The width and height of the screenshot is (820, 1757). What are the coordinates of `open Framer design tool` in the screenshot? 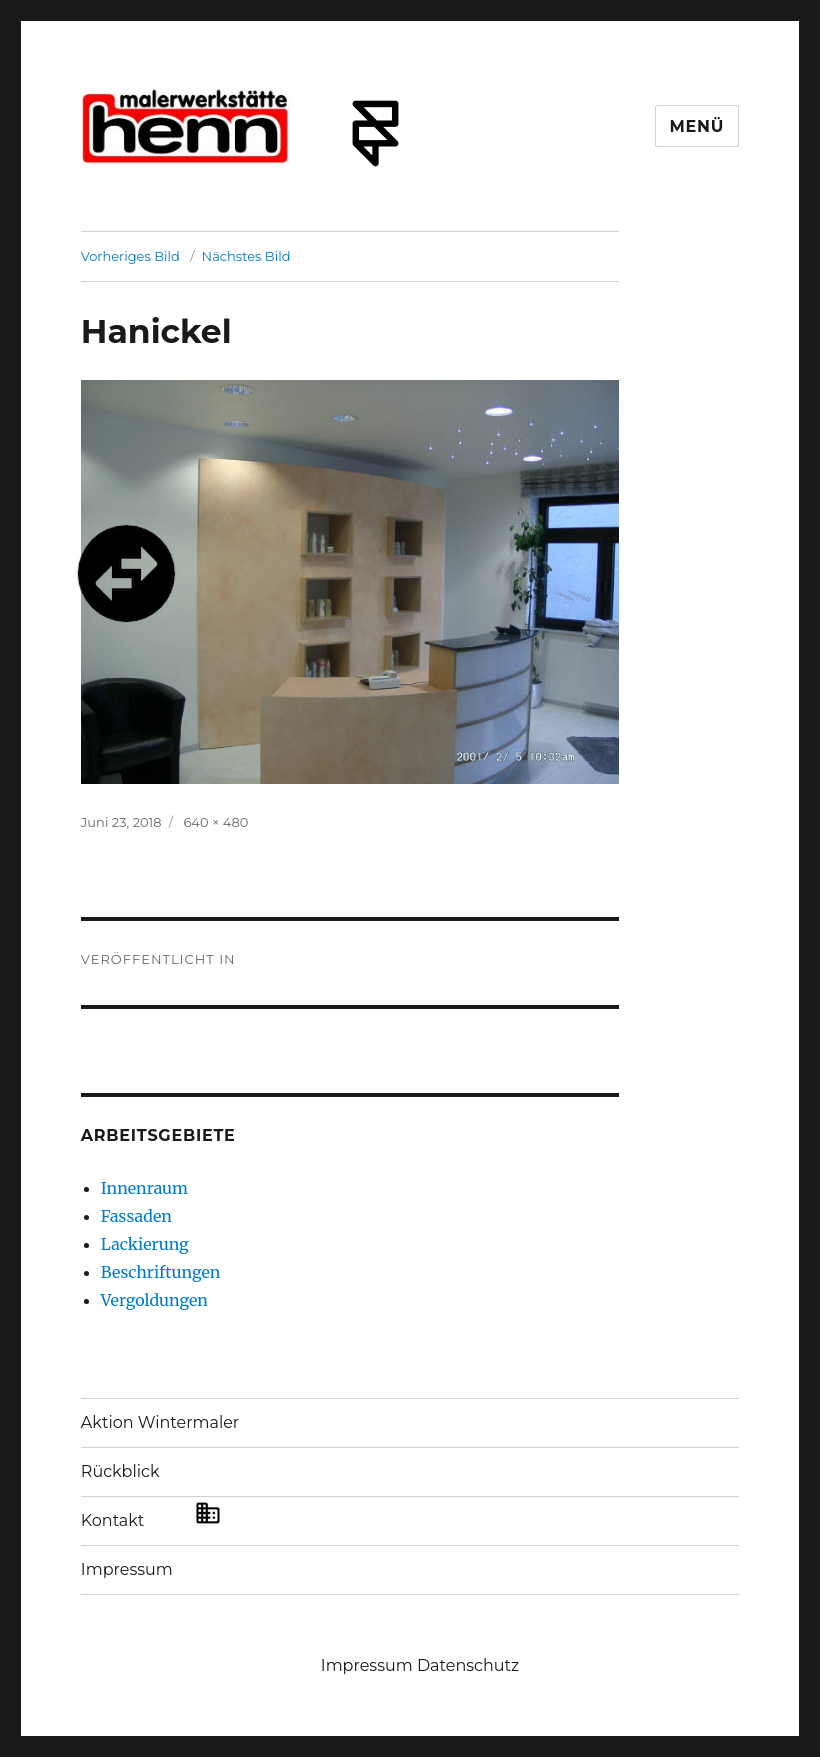 It's located at (375, 133).